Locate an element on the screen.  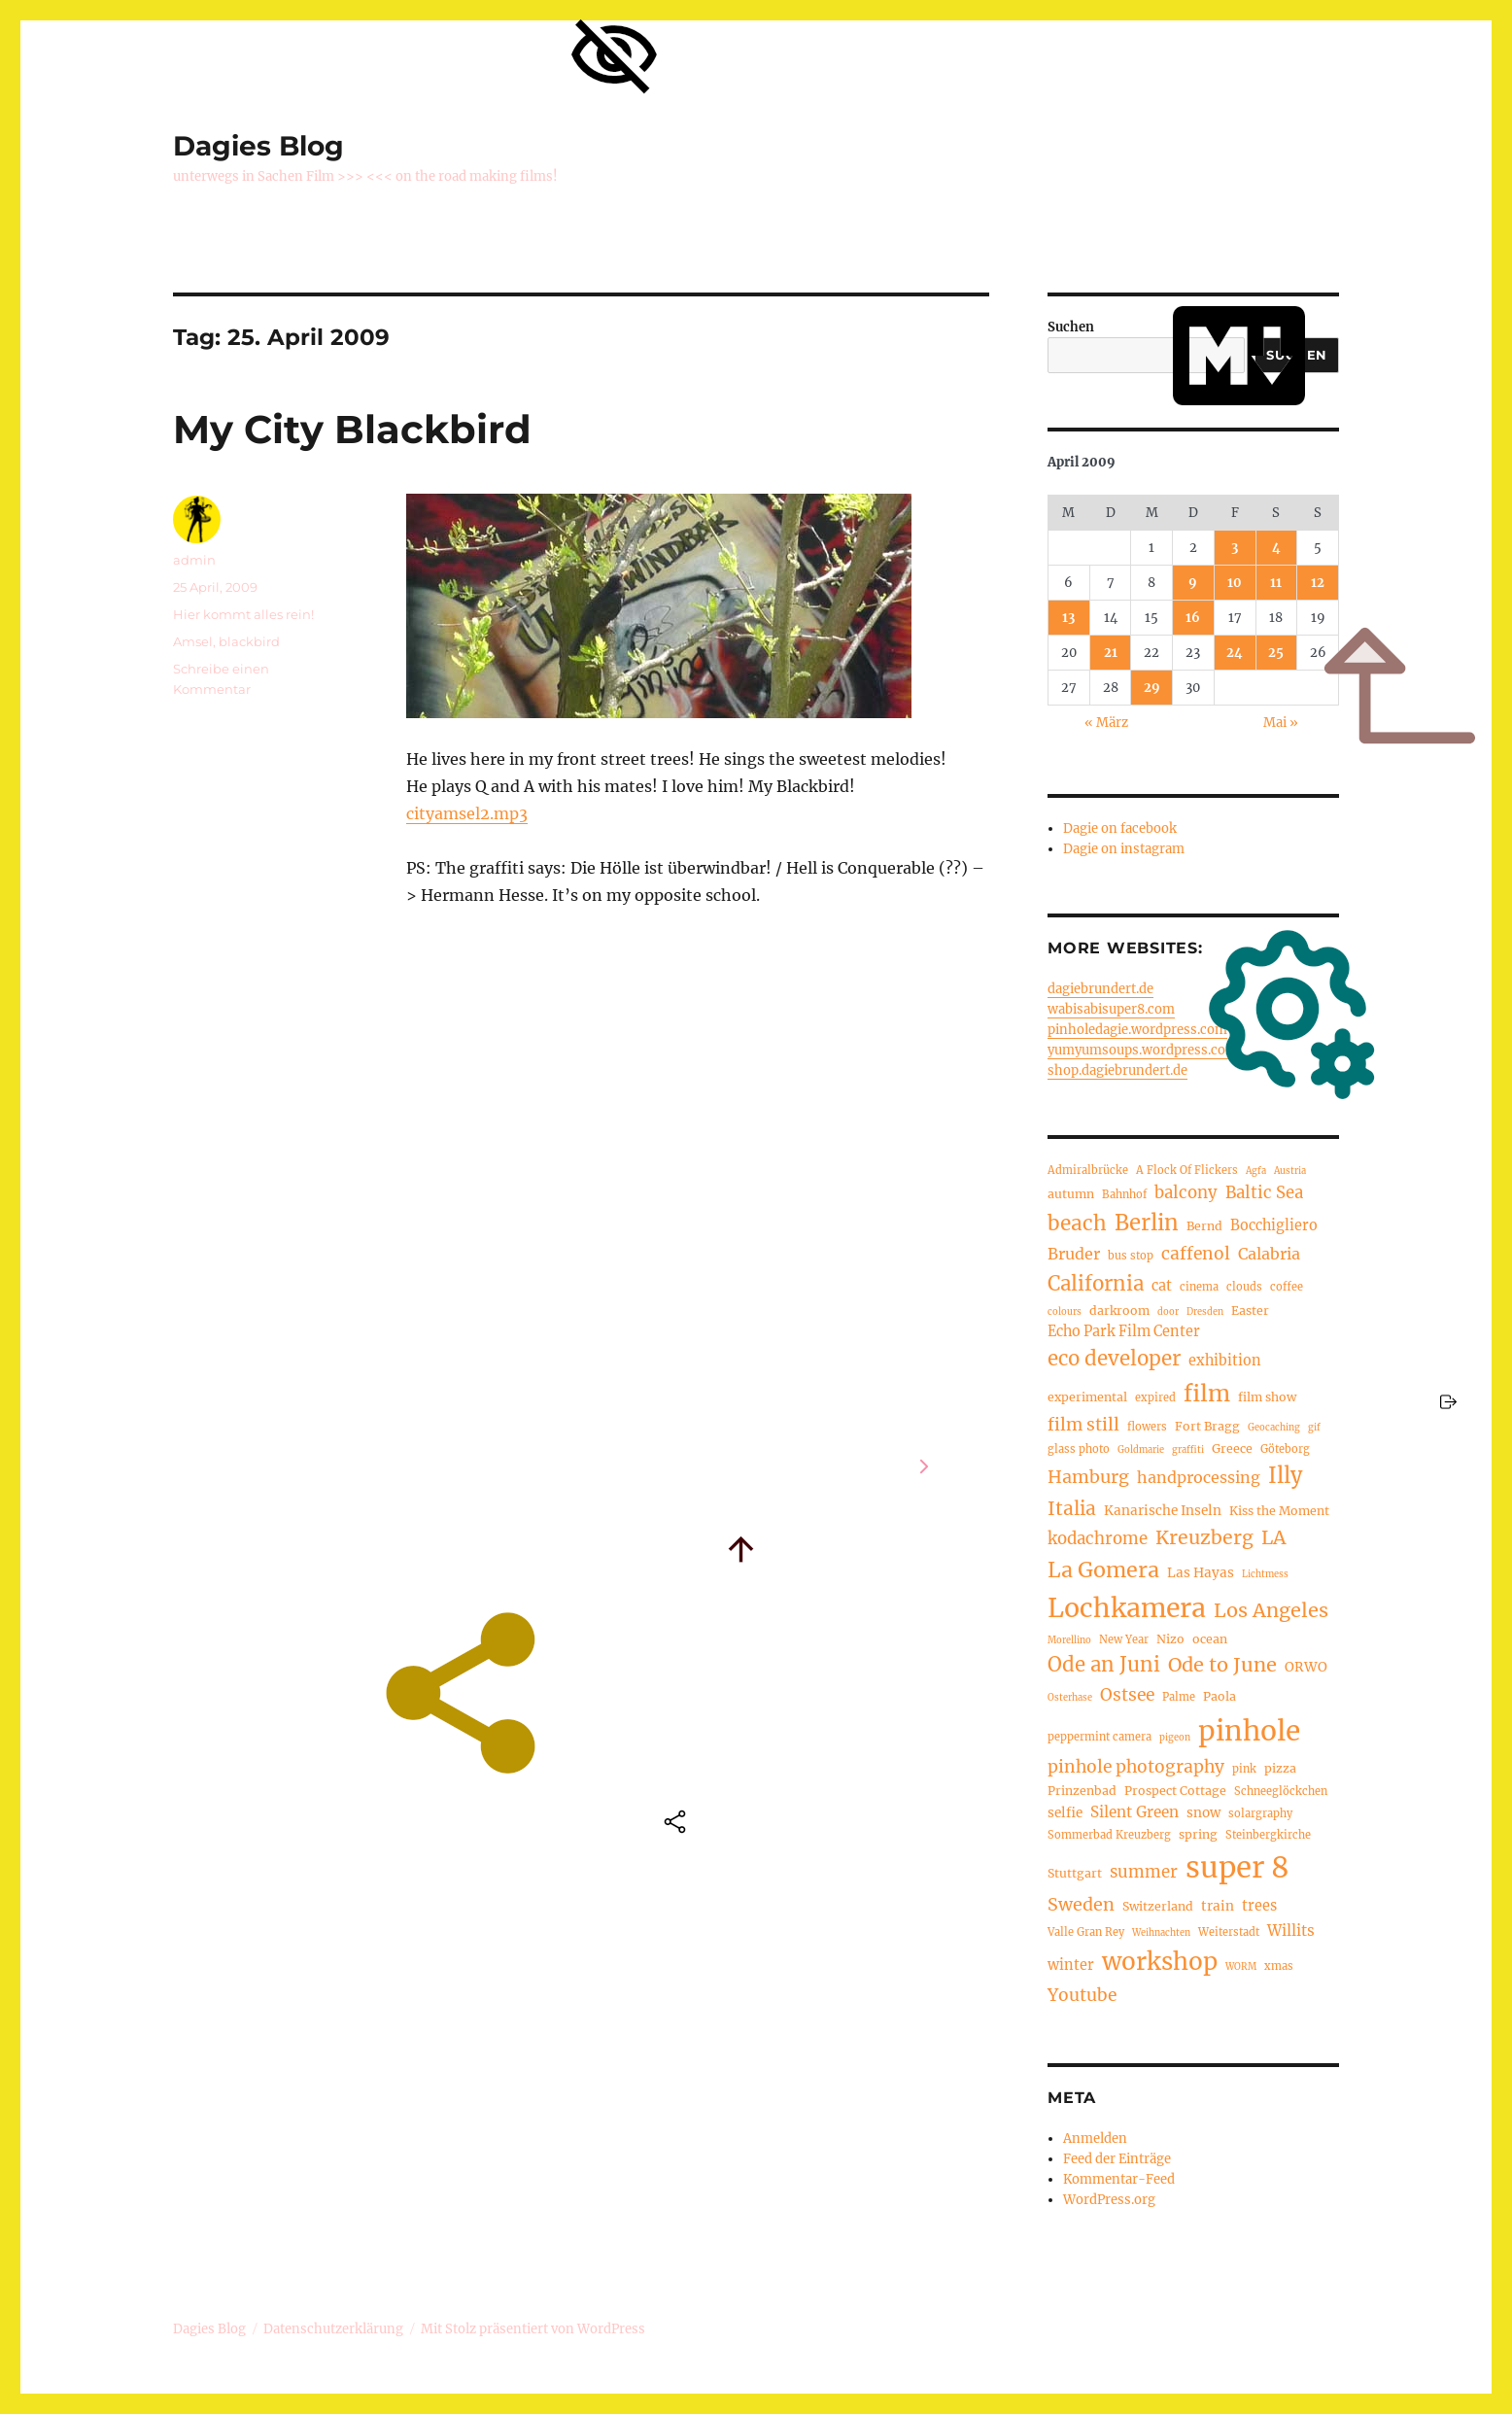
share content to social media is located at coordinates (461, 1693).